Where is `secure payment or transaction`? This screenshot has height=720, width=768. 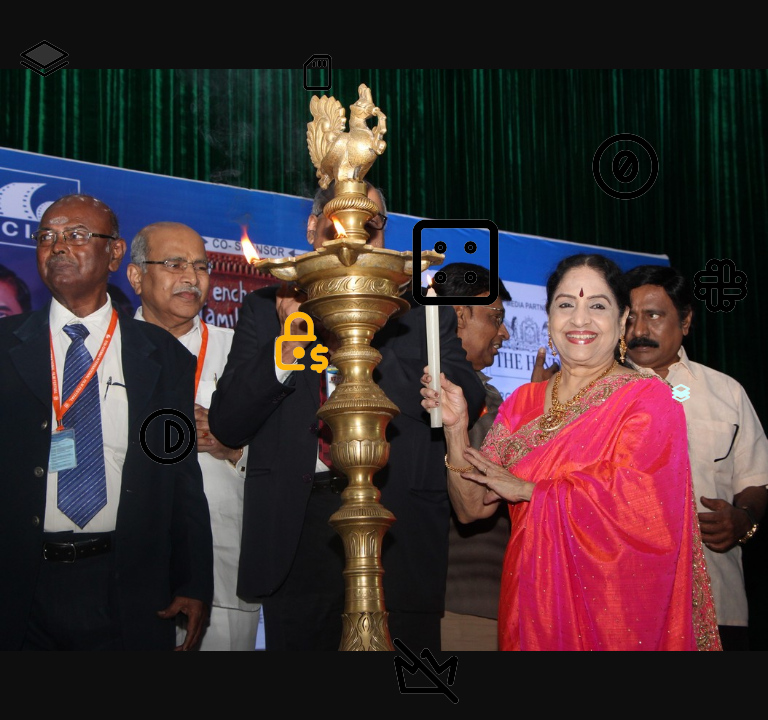
secure payment or transaction is located at coordinates (299, 341).